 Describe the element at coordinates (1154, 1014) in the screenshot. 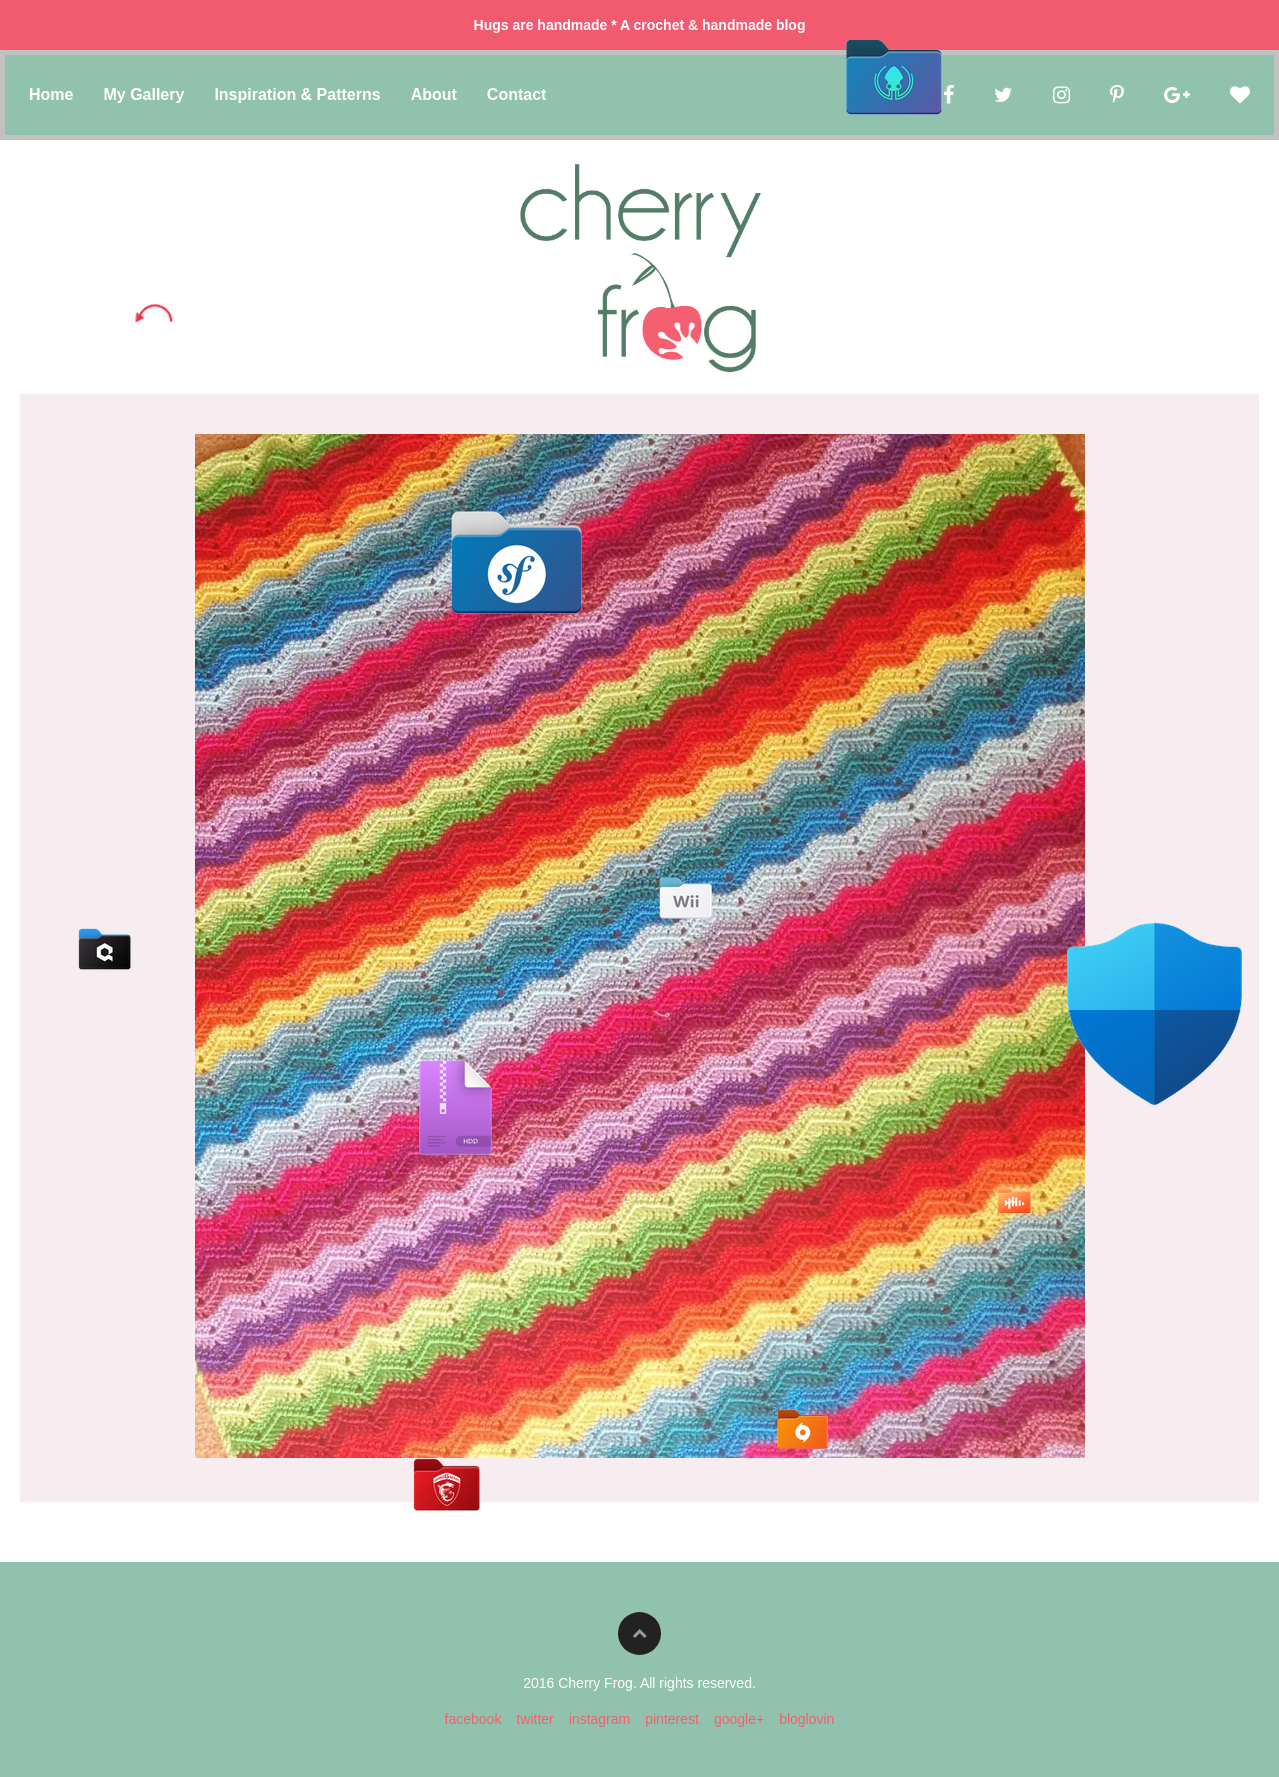

I see `windows defender security status` at that location.